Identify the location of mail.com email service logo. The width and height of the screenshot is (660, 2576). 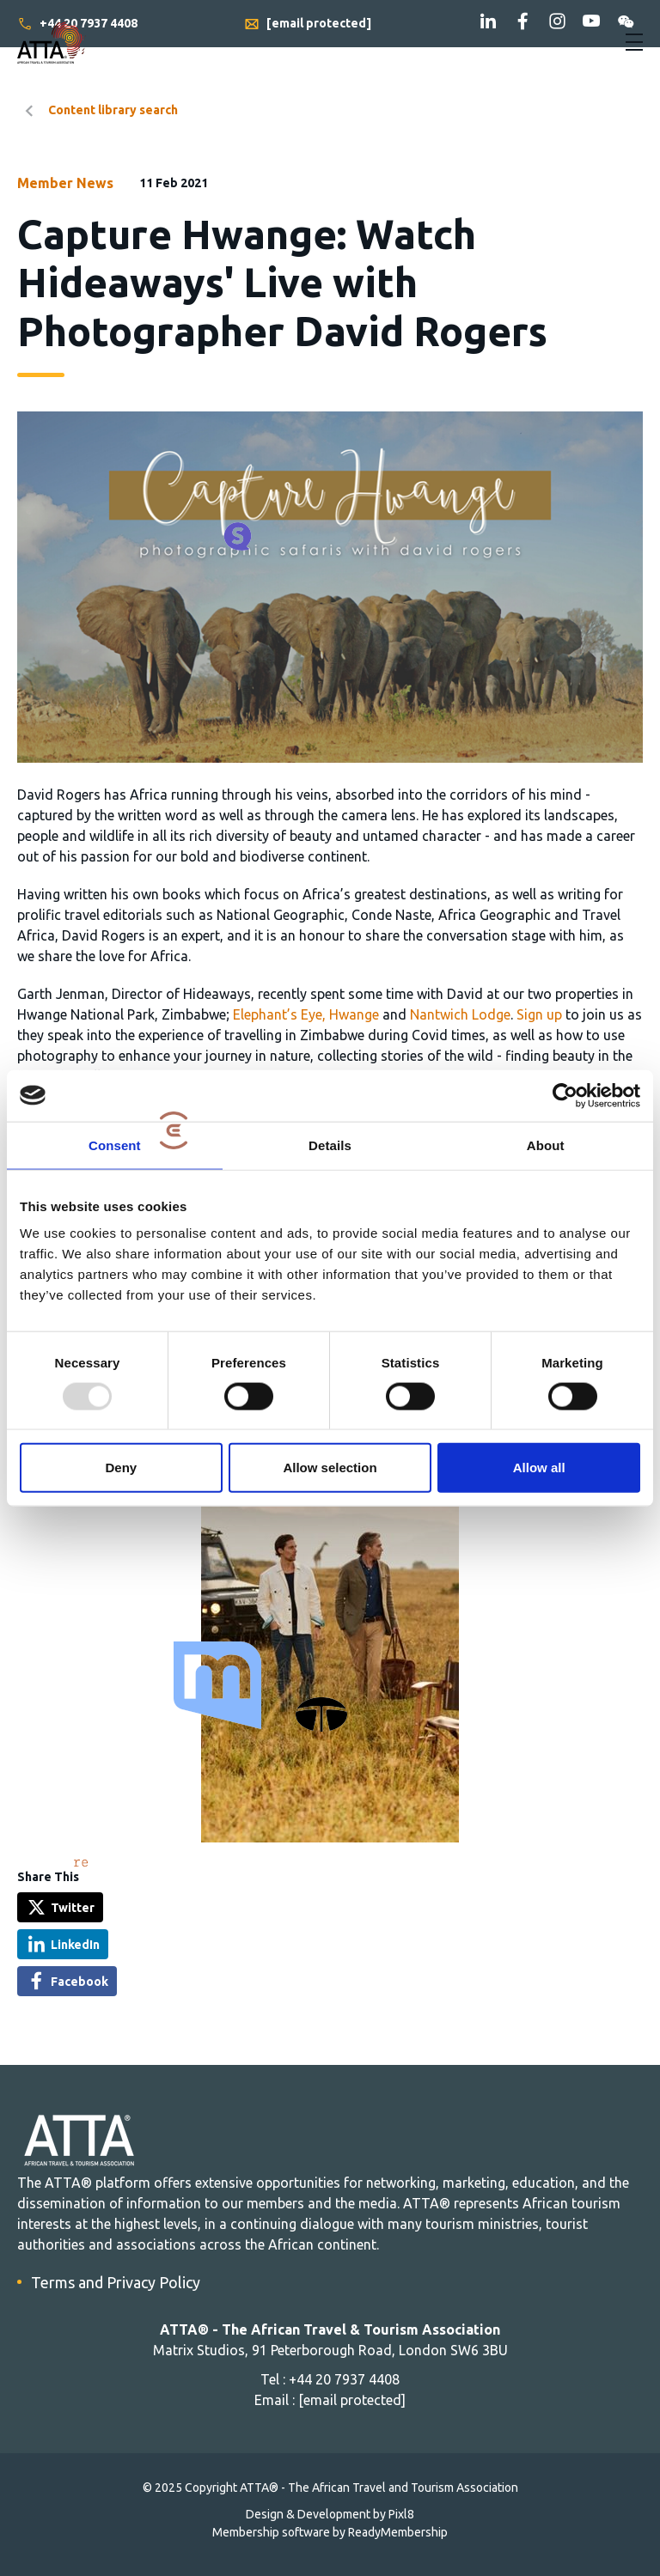
(217, 1685).